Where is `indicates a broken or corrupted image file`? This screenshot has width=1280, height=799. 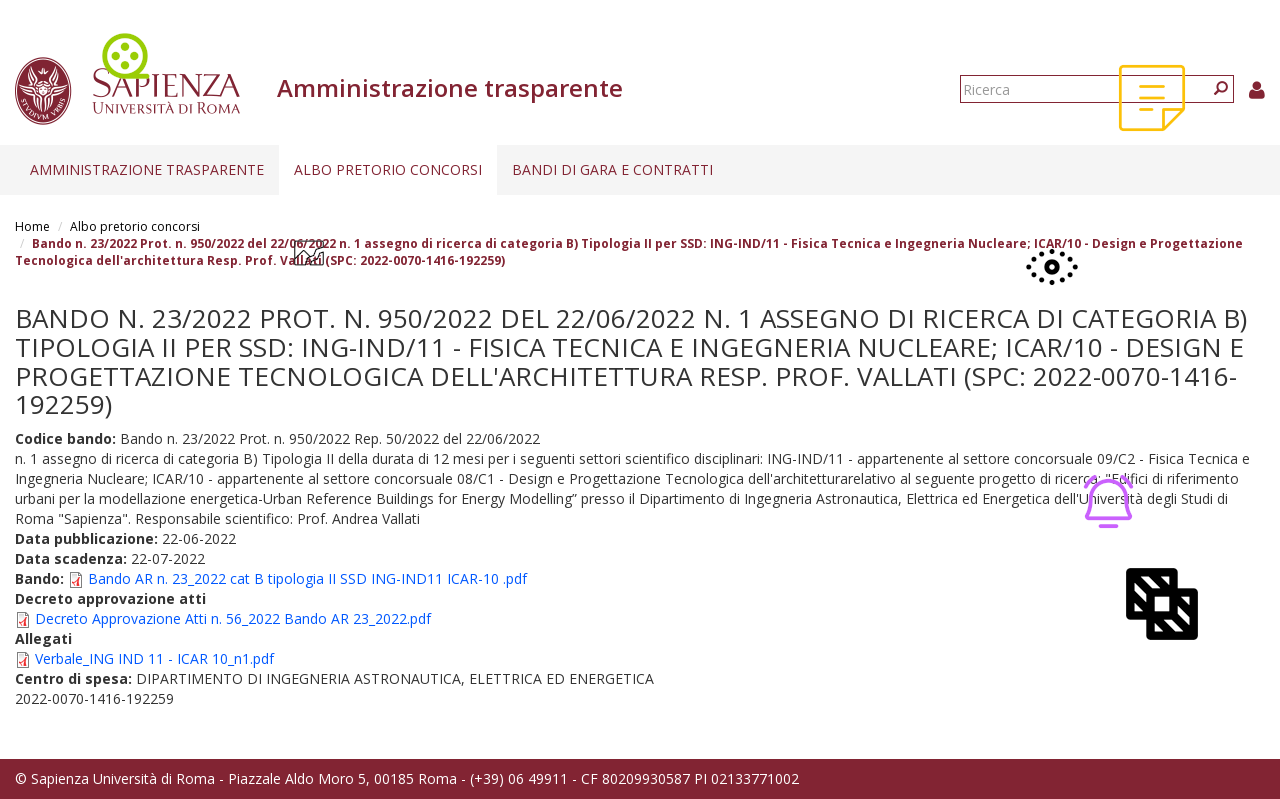
indicates a broken or corrupted image file is located at coordinates (309, 253).